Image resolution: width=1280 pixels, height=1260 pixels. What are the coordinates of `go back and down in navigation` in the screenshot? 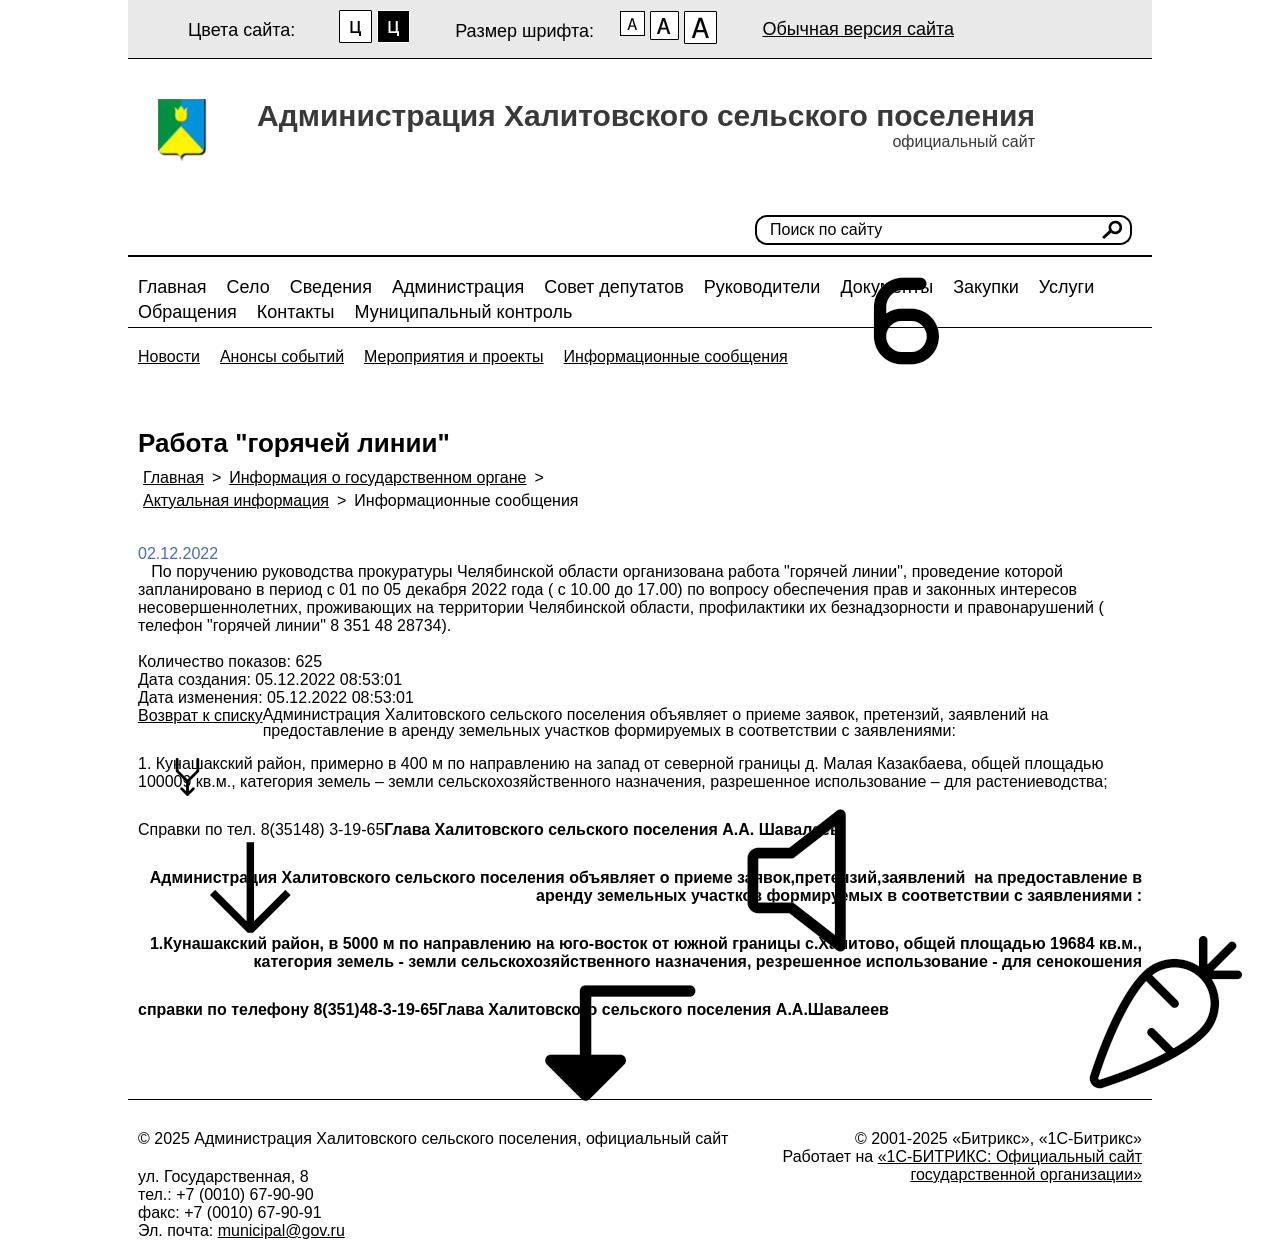 It's located at (614, 1031).